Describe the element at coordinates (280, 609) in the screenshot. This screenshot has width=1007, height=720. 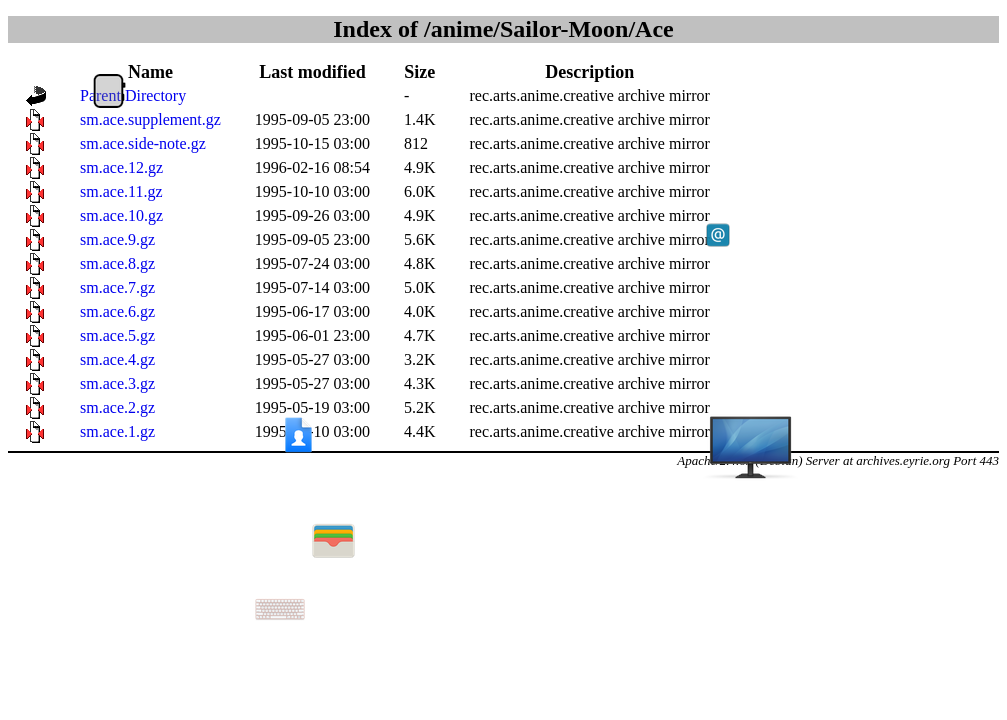
I see `connect to a wireless bluetooth keyboard` at that location.